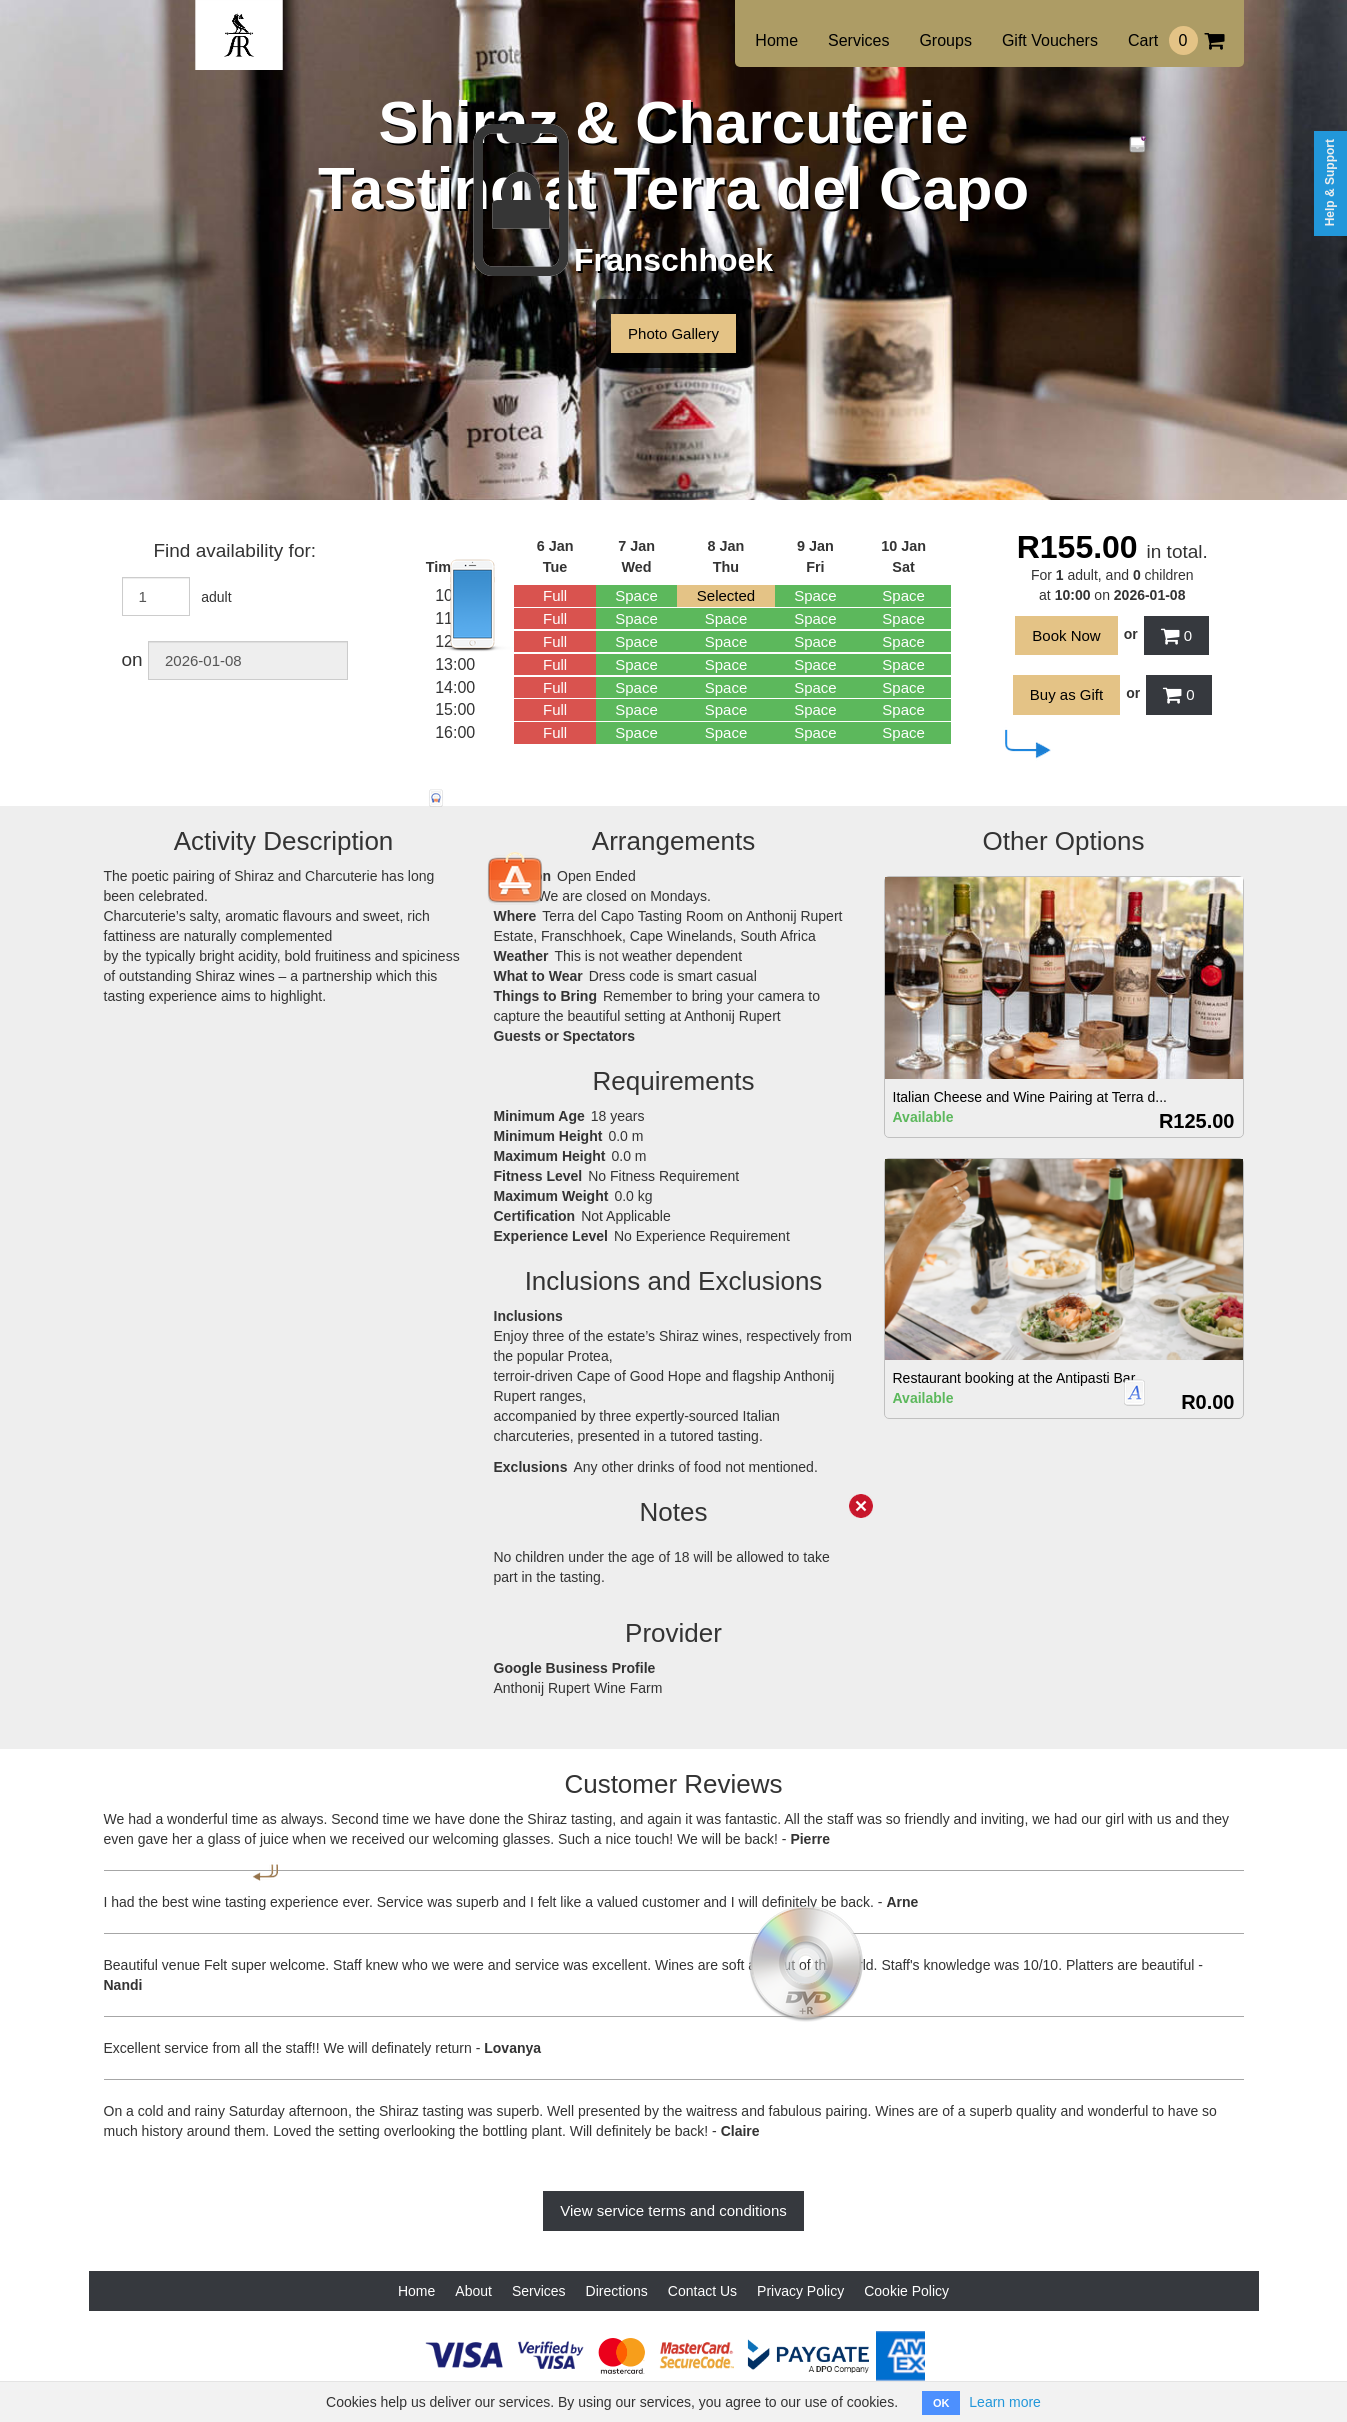 The width and height of the screenshot is (1347, 2422). Describe the element at coordinates (515, 880) in the screenshot. I see `open the software center to browse and install apps` at that location.